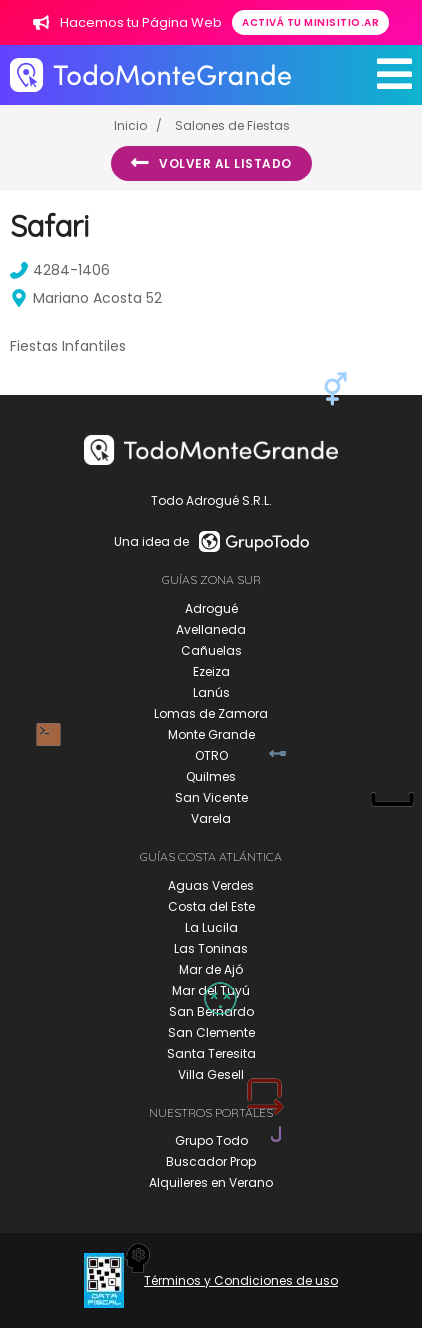  Describe the element at coordinates (137, 1258) in the screenshot. I see `access mental health or psychology features` at that location.